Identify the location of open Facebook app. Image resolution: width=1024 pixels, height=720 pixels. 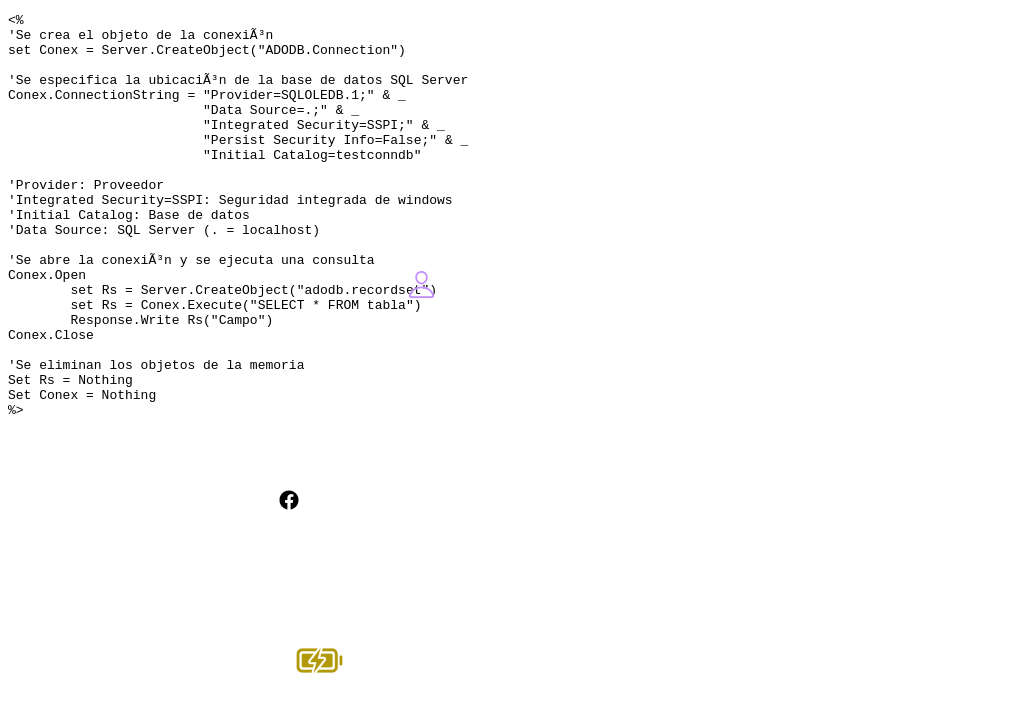
(289, 500).